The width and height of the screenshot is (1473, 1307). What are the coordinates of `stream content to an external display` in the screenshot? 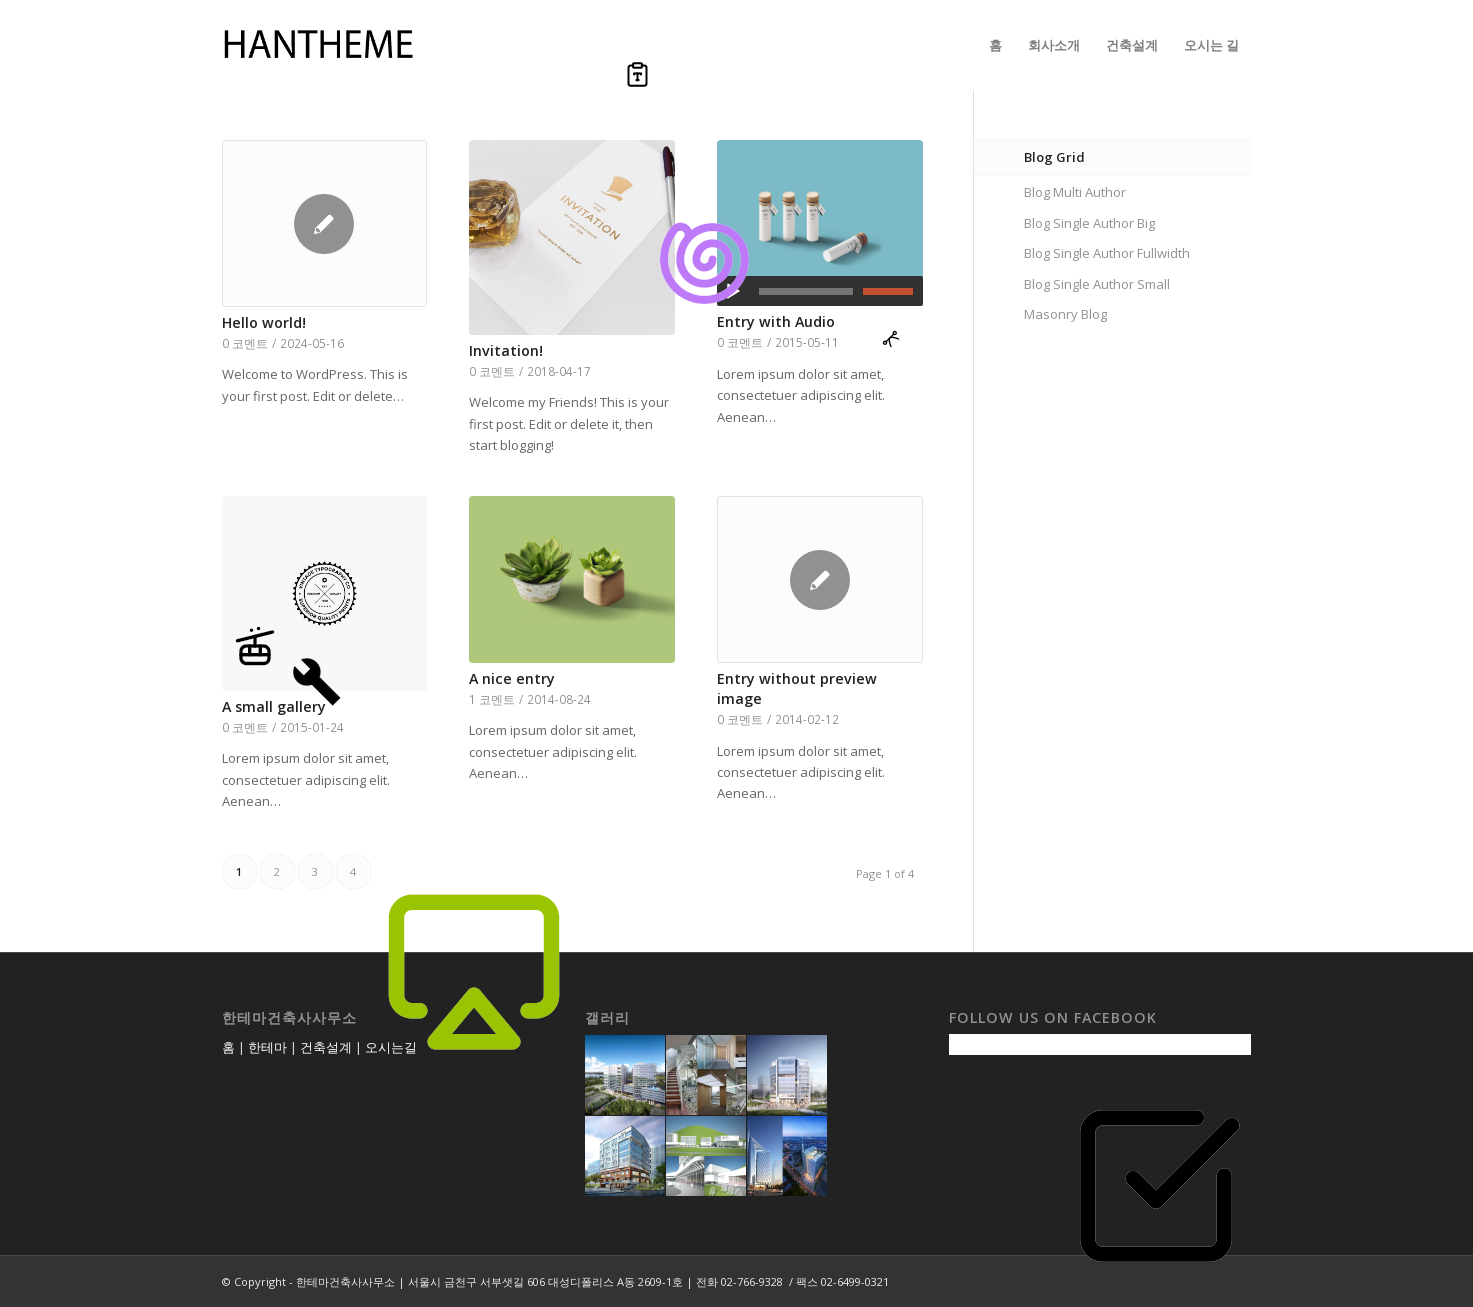 It's located at (474, 972).